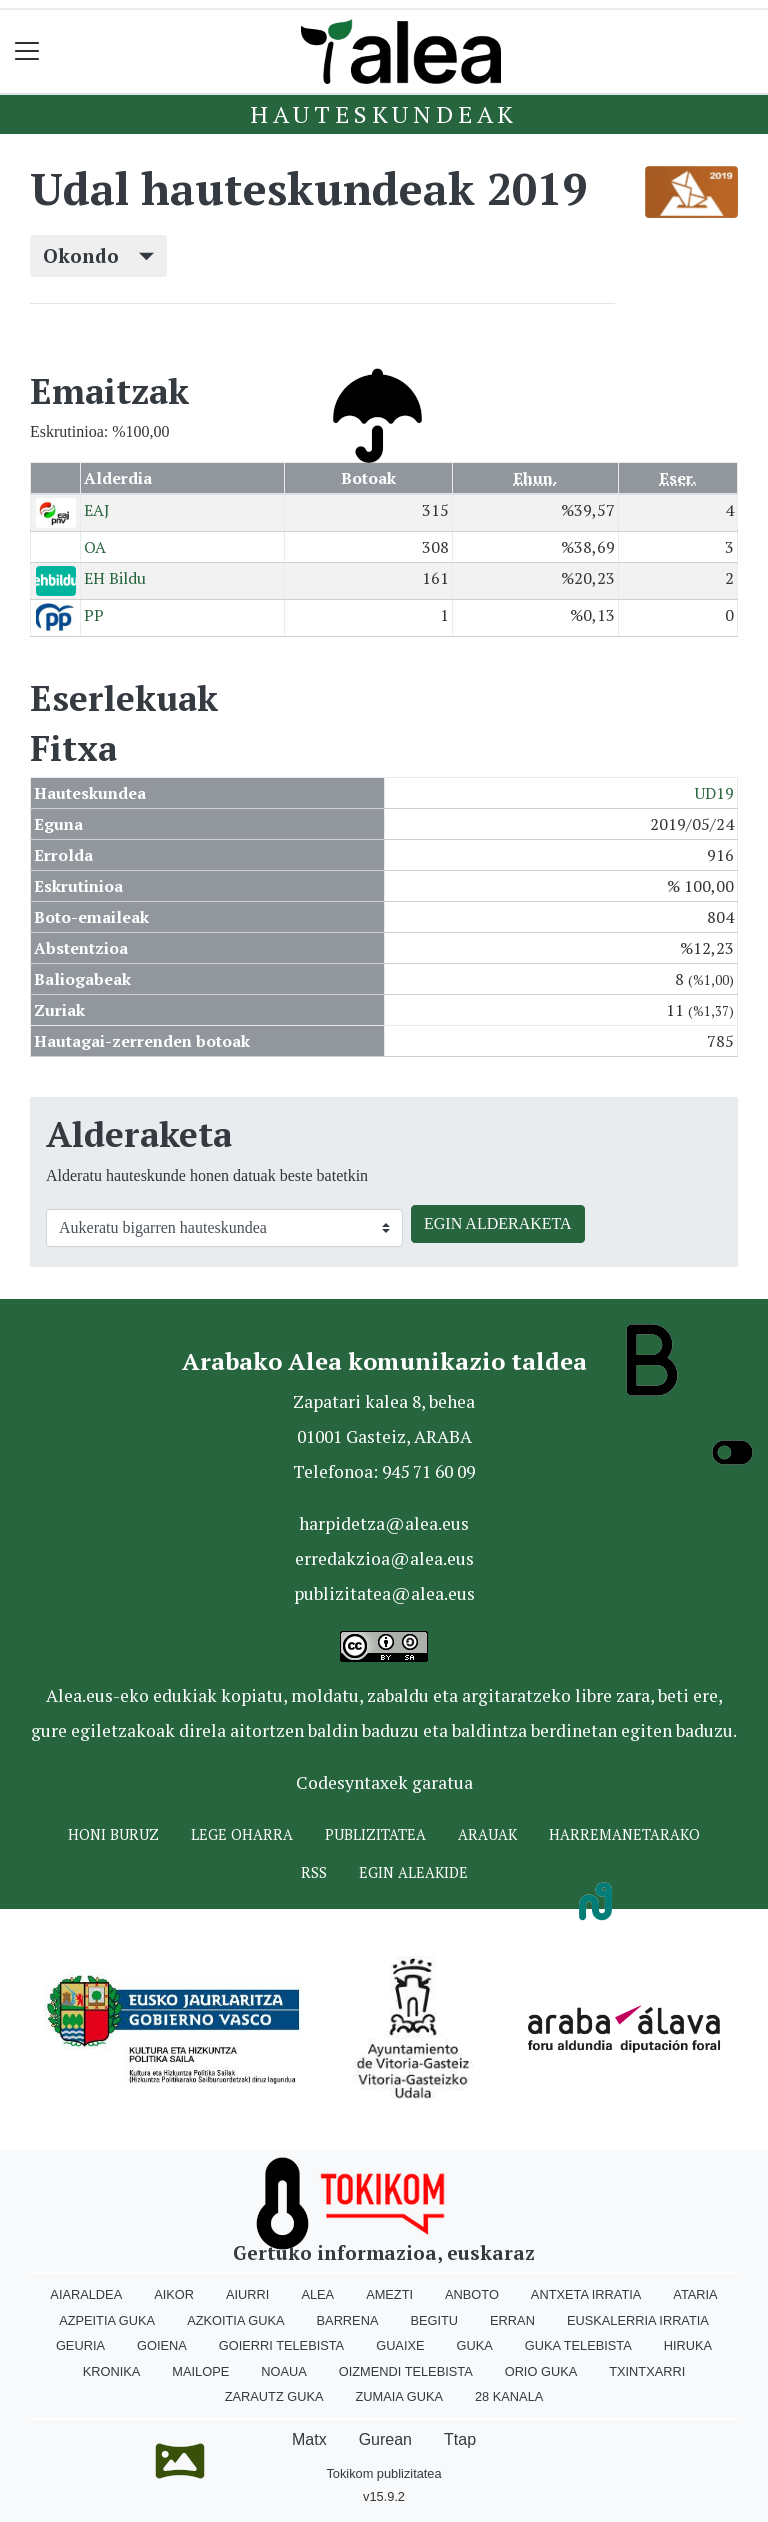  I want to click on indicates malware or security threat detected, so click(595, 1901).